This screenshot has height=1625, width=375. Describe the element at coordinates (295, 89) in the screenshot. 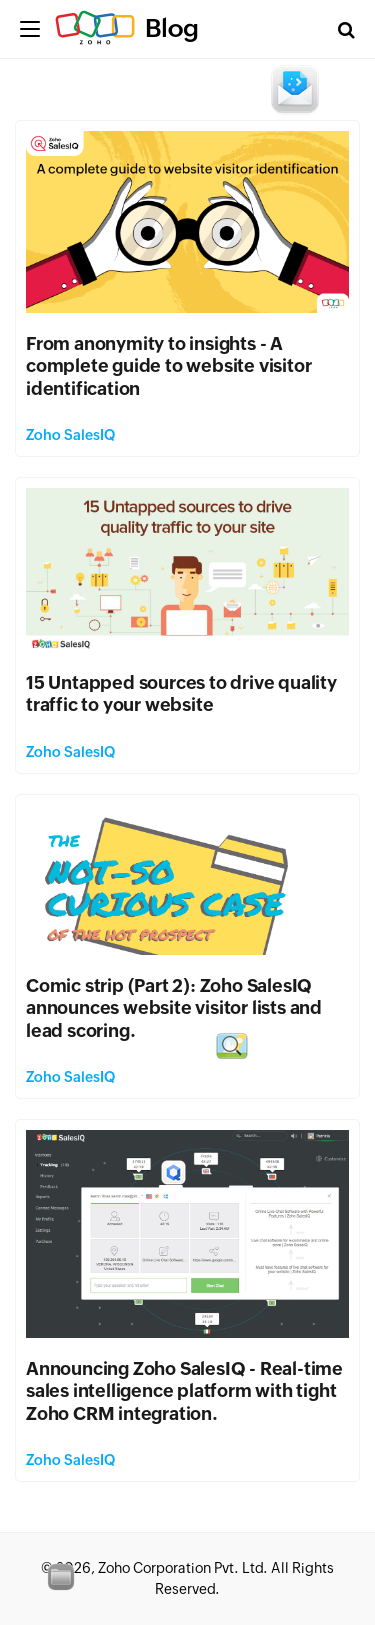

I see `open sieve mail filter editor` at that location.